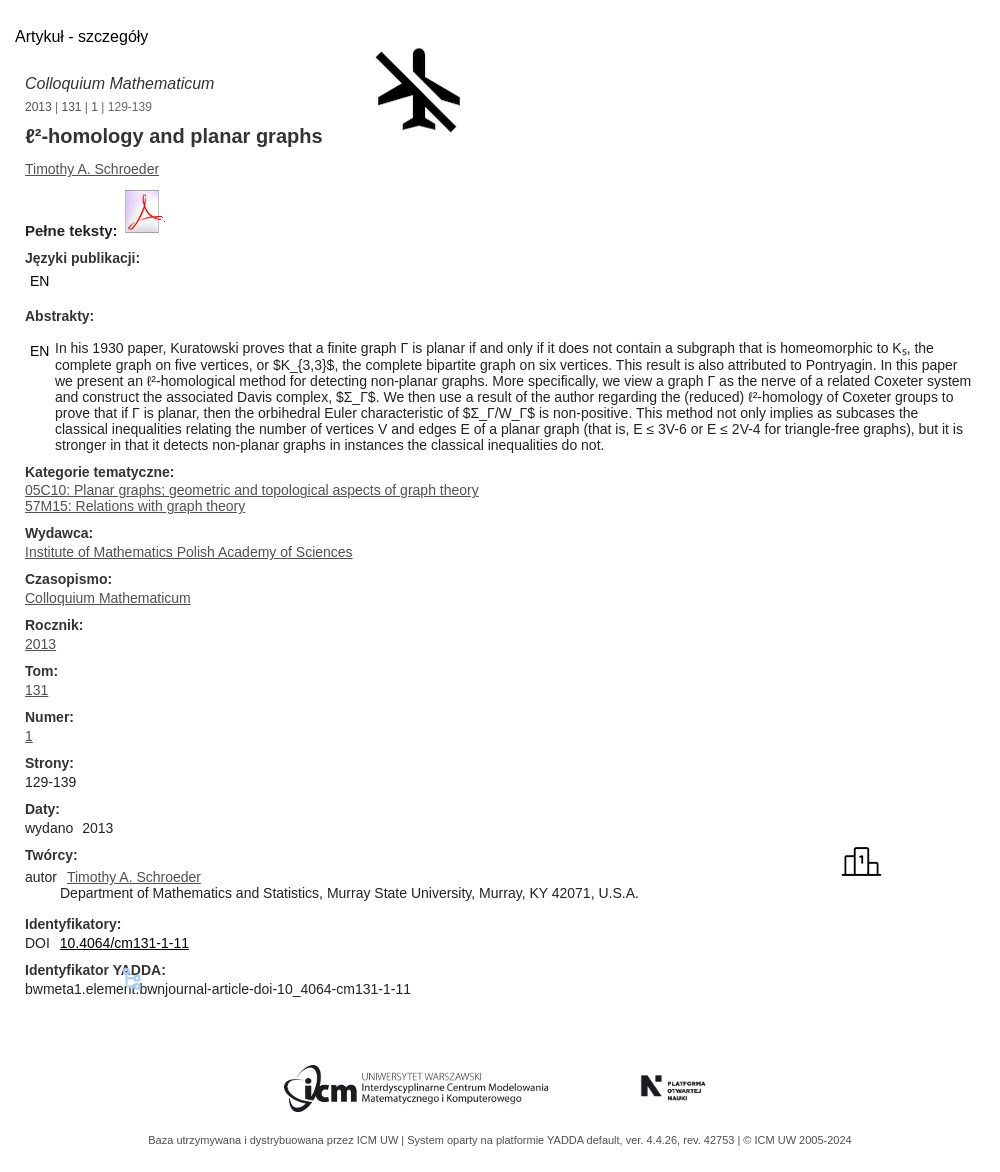 The width and height of the screenshot is (1000, 1172). What do you see at coordinates (861, 861) in the screenshot?
I see `view leaderboard or rankings` at bounding box center [861, 861].